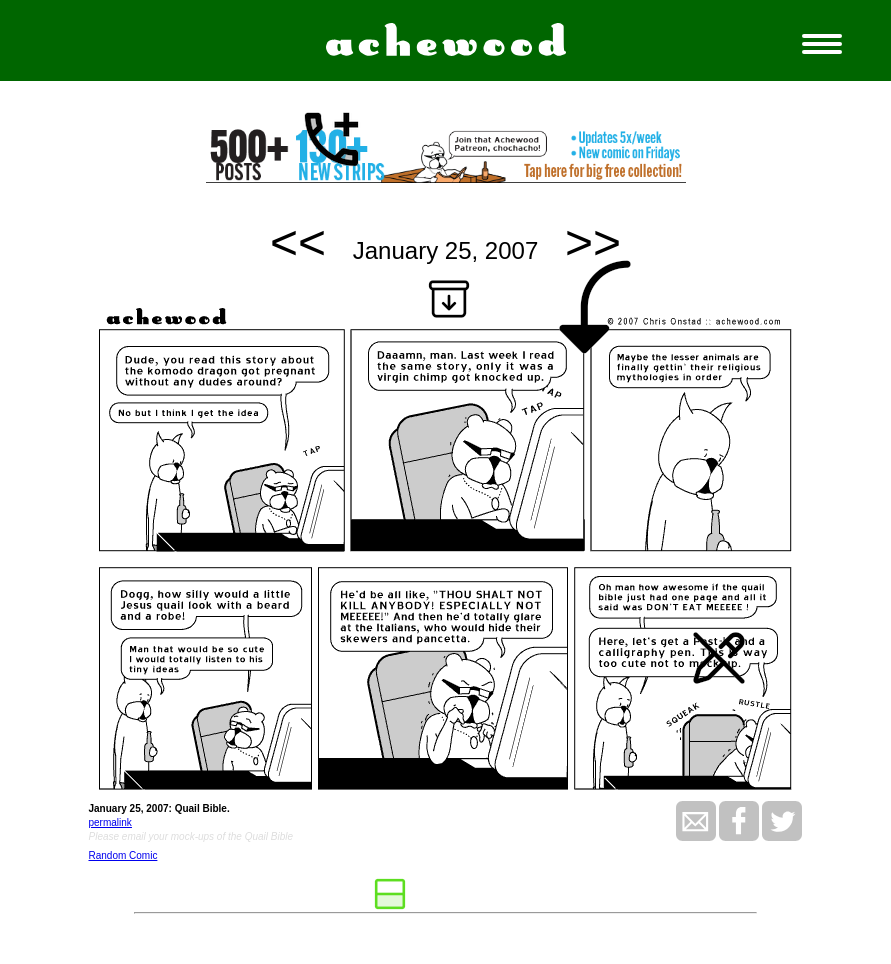 The image size is (891, 964). What do you see at coordinates (331, 139) in the screenshot?
I see `add a new contact to your phone` at bounding box center [331, 139].